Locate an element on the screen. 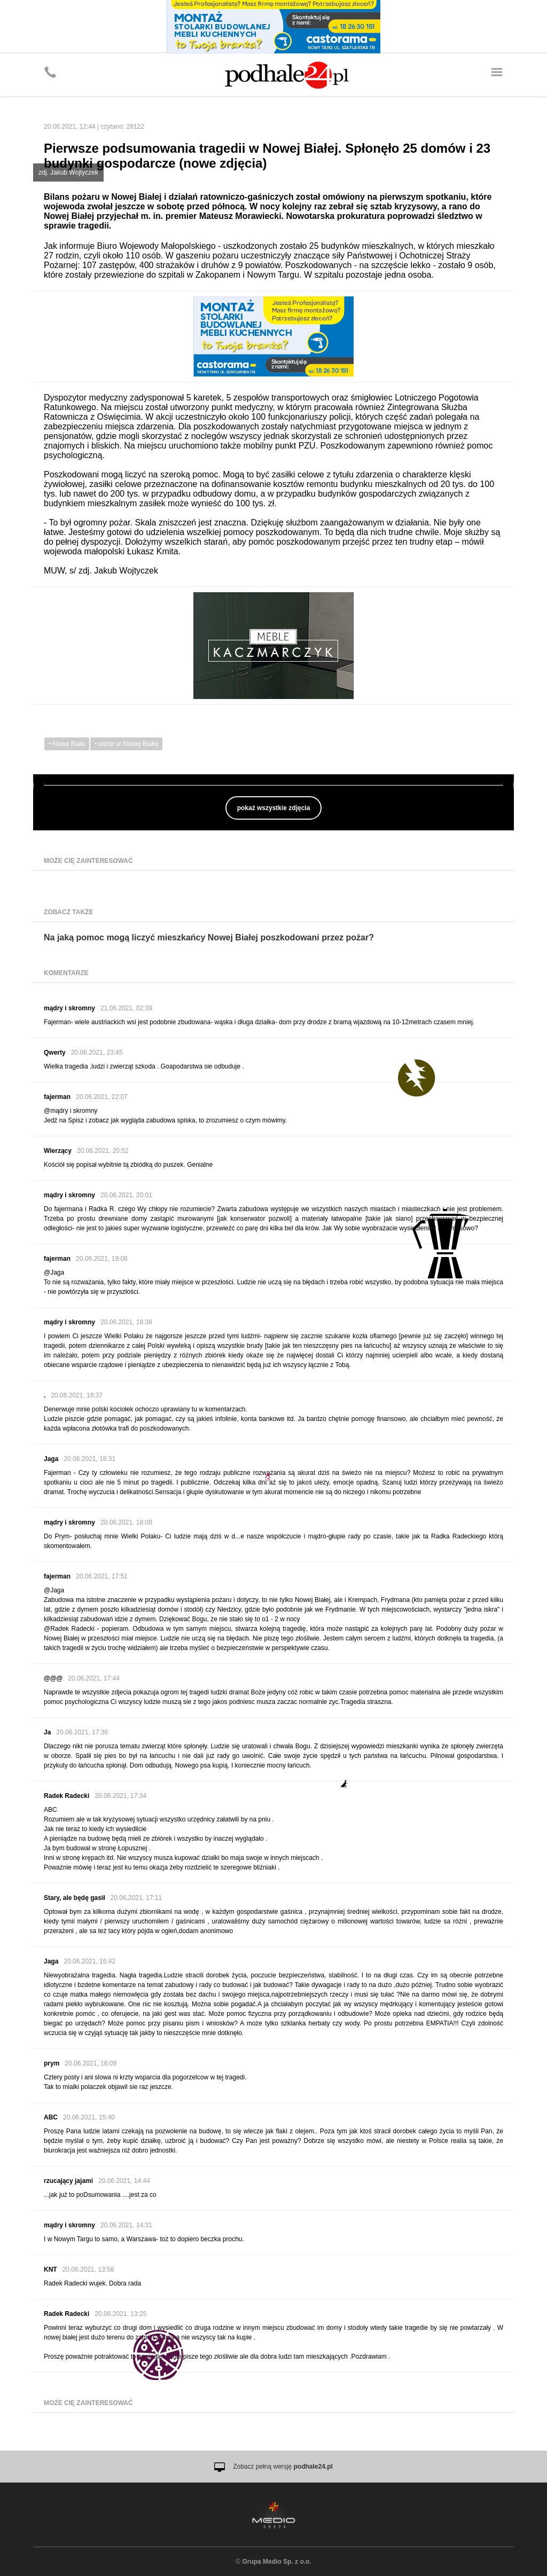  select rogue or assassin character class is located at coordinates (344, 1784).